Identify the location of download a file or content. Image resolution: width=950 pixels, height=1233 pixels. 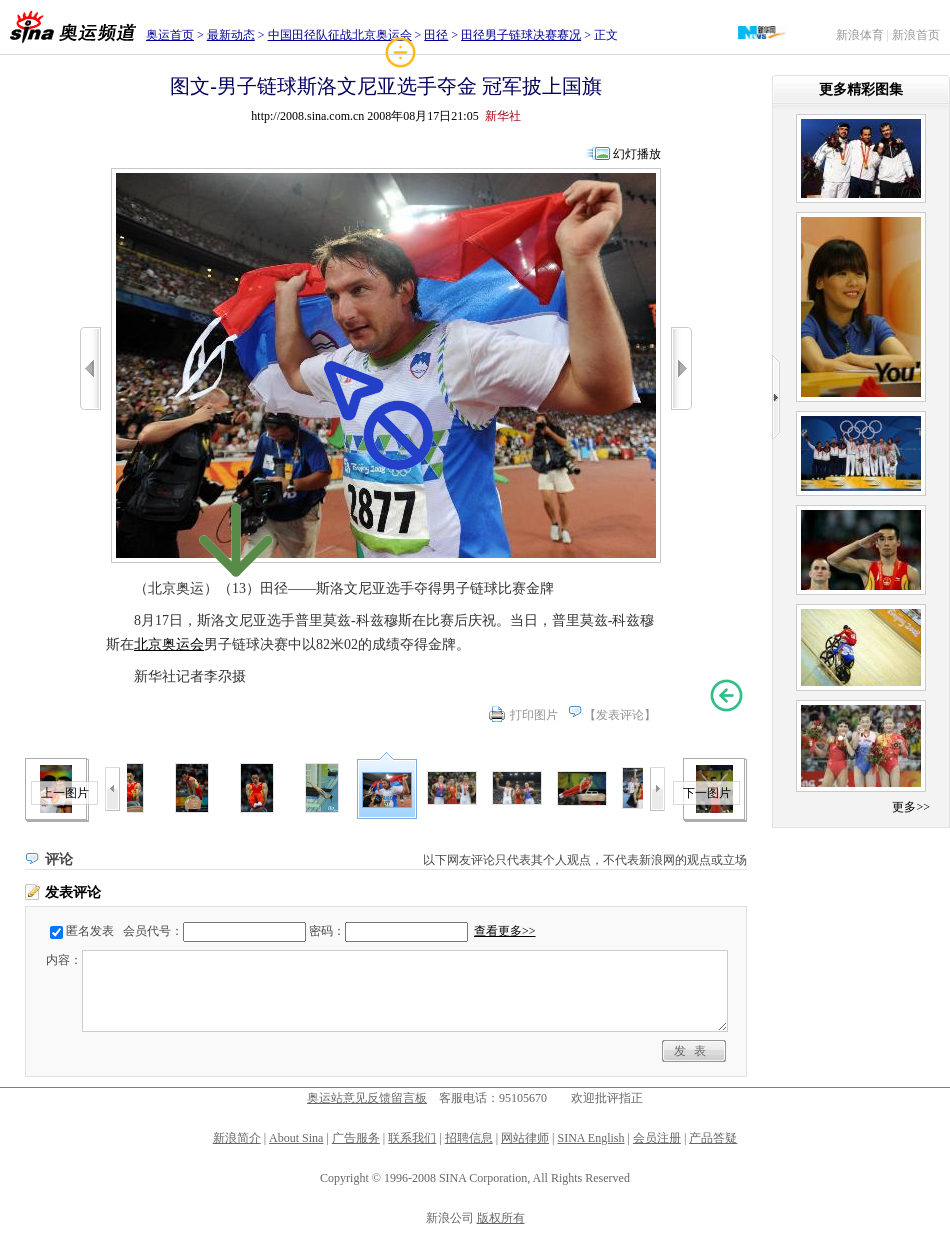
(236, 540).